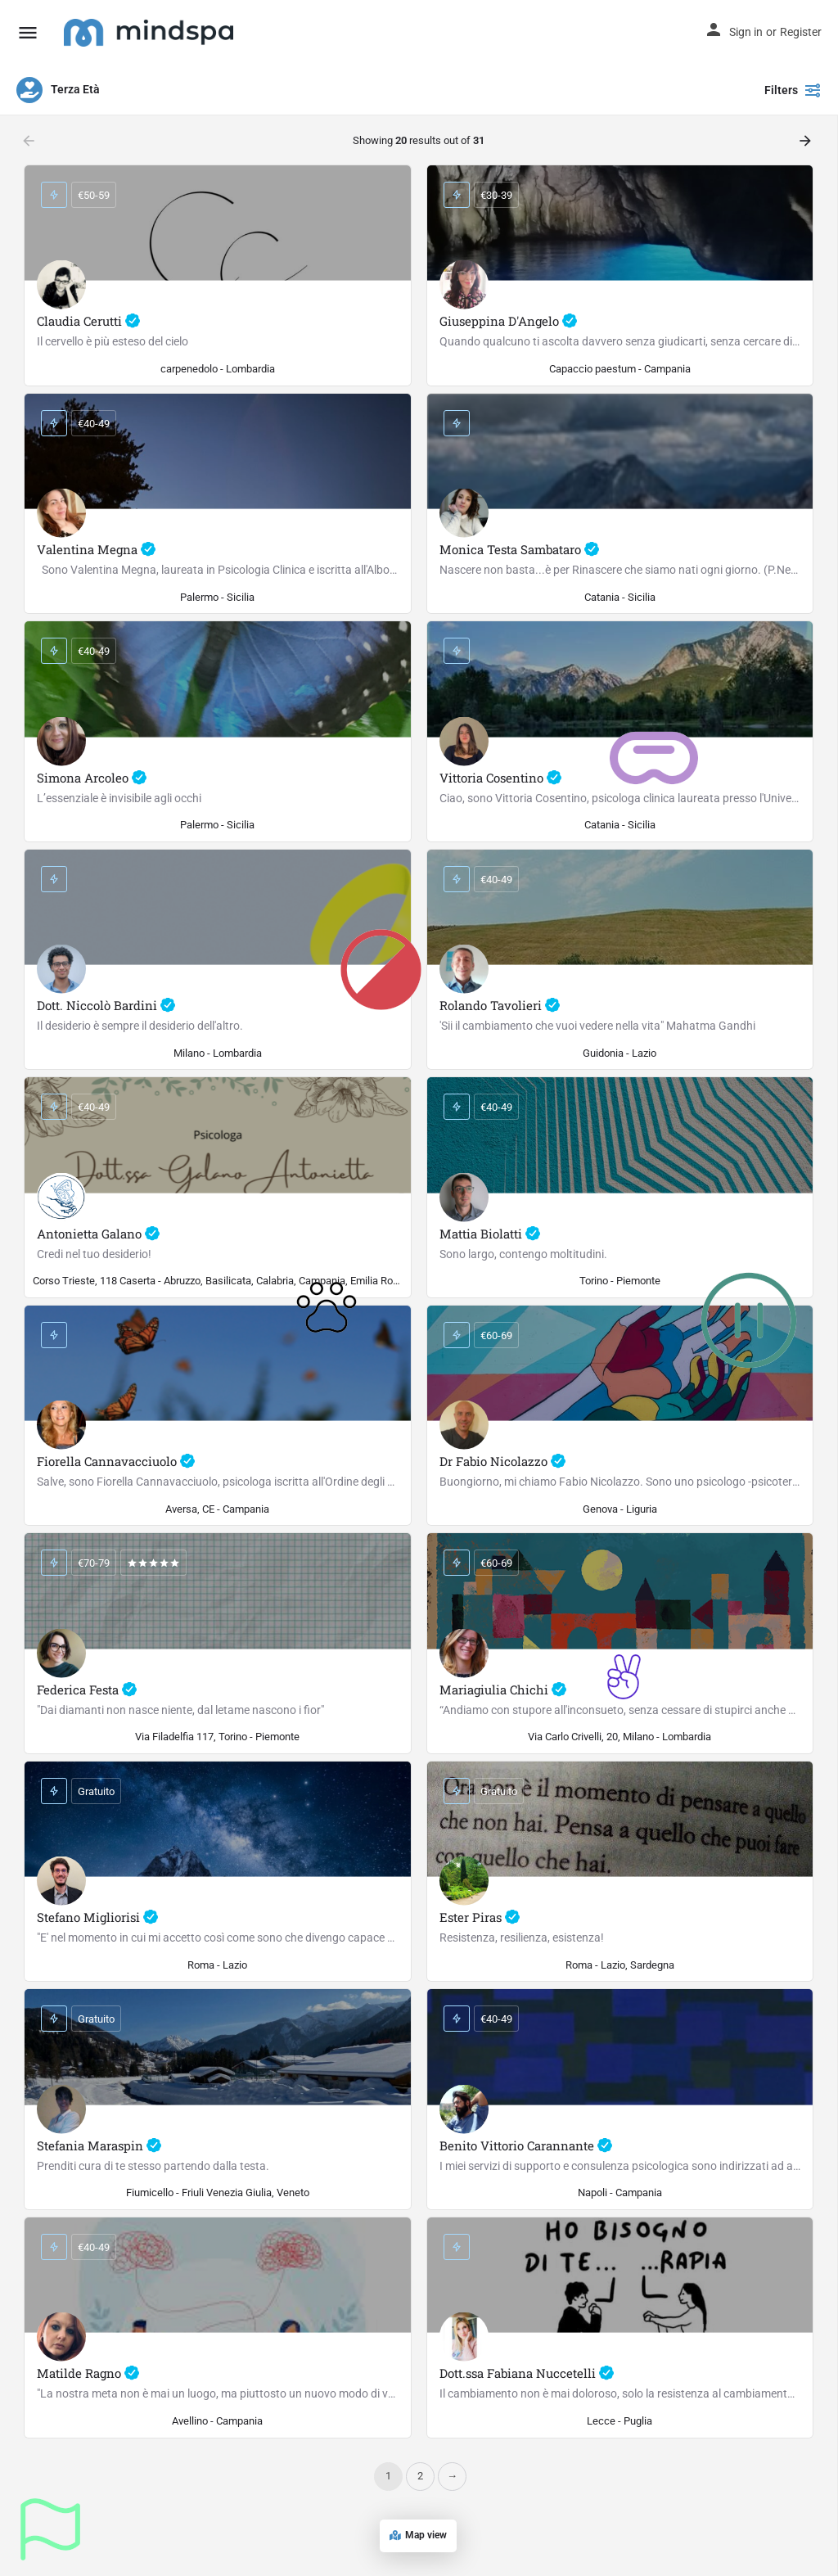  I want to click on flag or report content, so click(47, 2528).